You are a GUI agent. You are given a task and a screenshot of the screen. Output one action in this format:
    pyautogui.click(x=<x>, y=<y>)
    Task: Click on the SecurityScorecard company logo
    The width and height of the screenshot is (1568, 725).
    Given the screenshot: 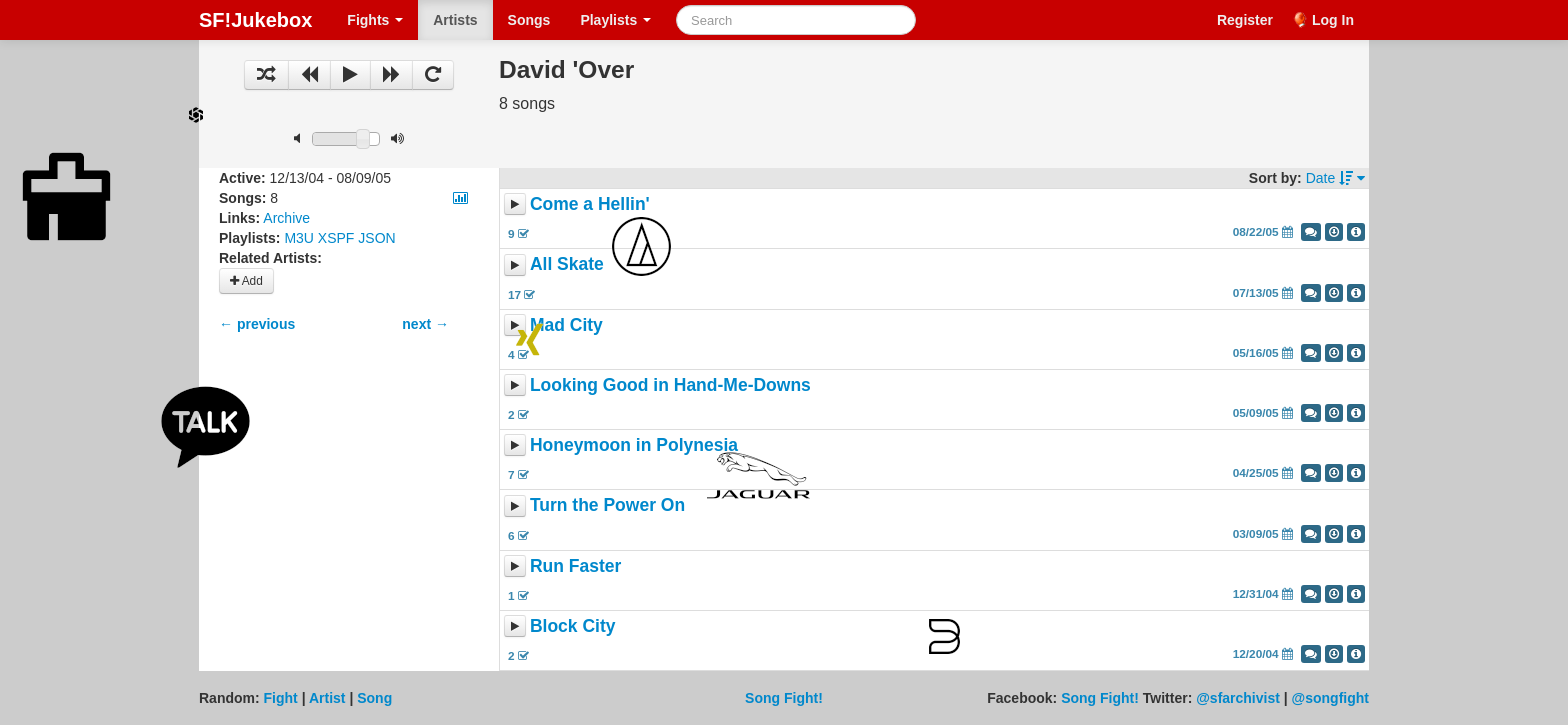 What is the action you would take?
    pyautogui.click(x=196, y=115)
    